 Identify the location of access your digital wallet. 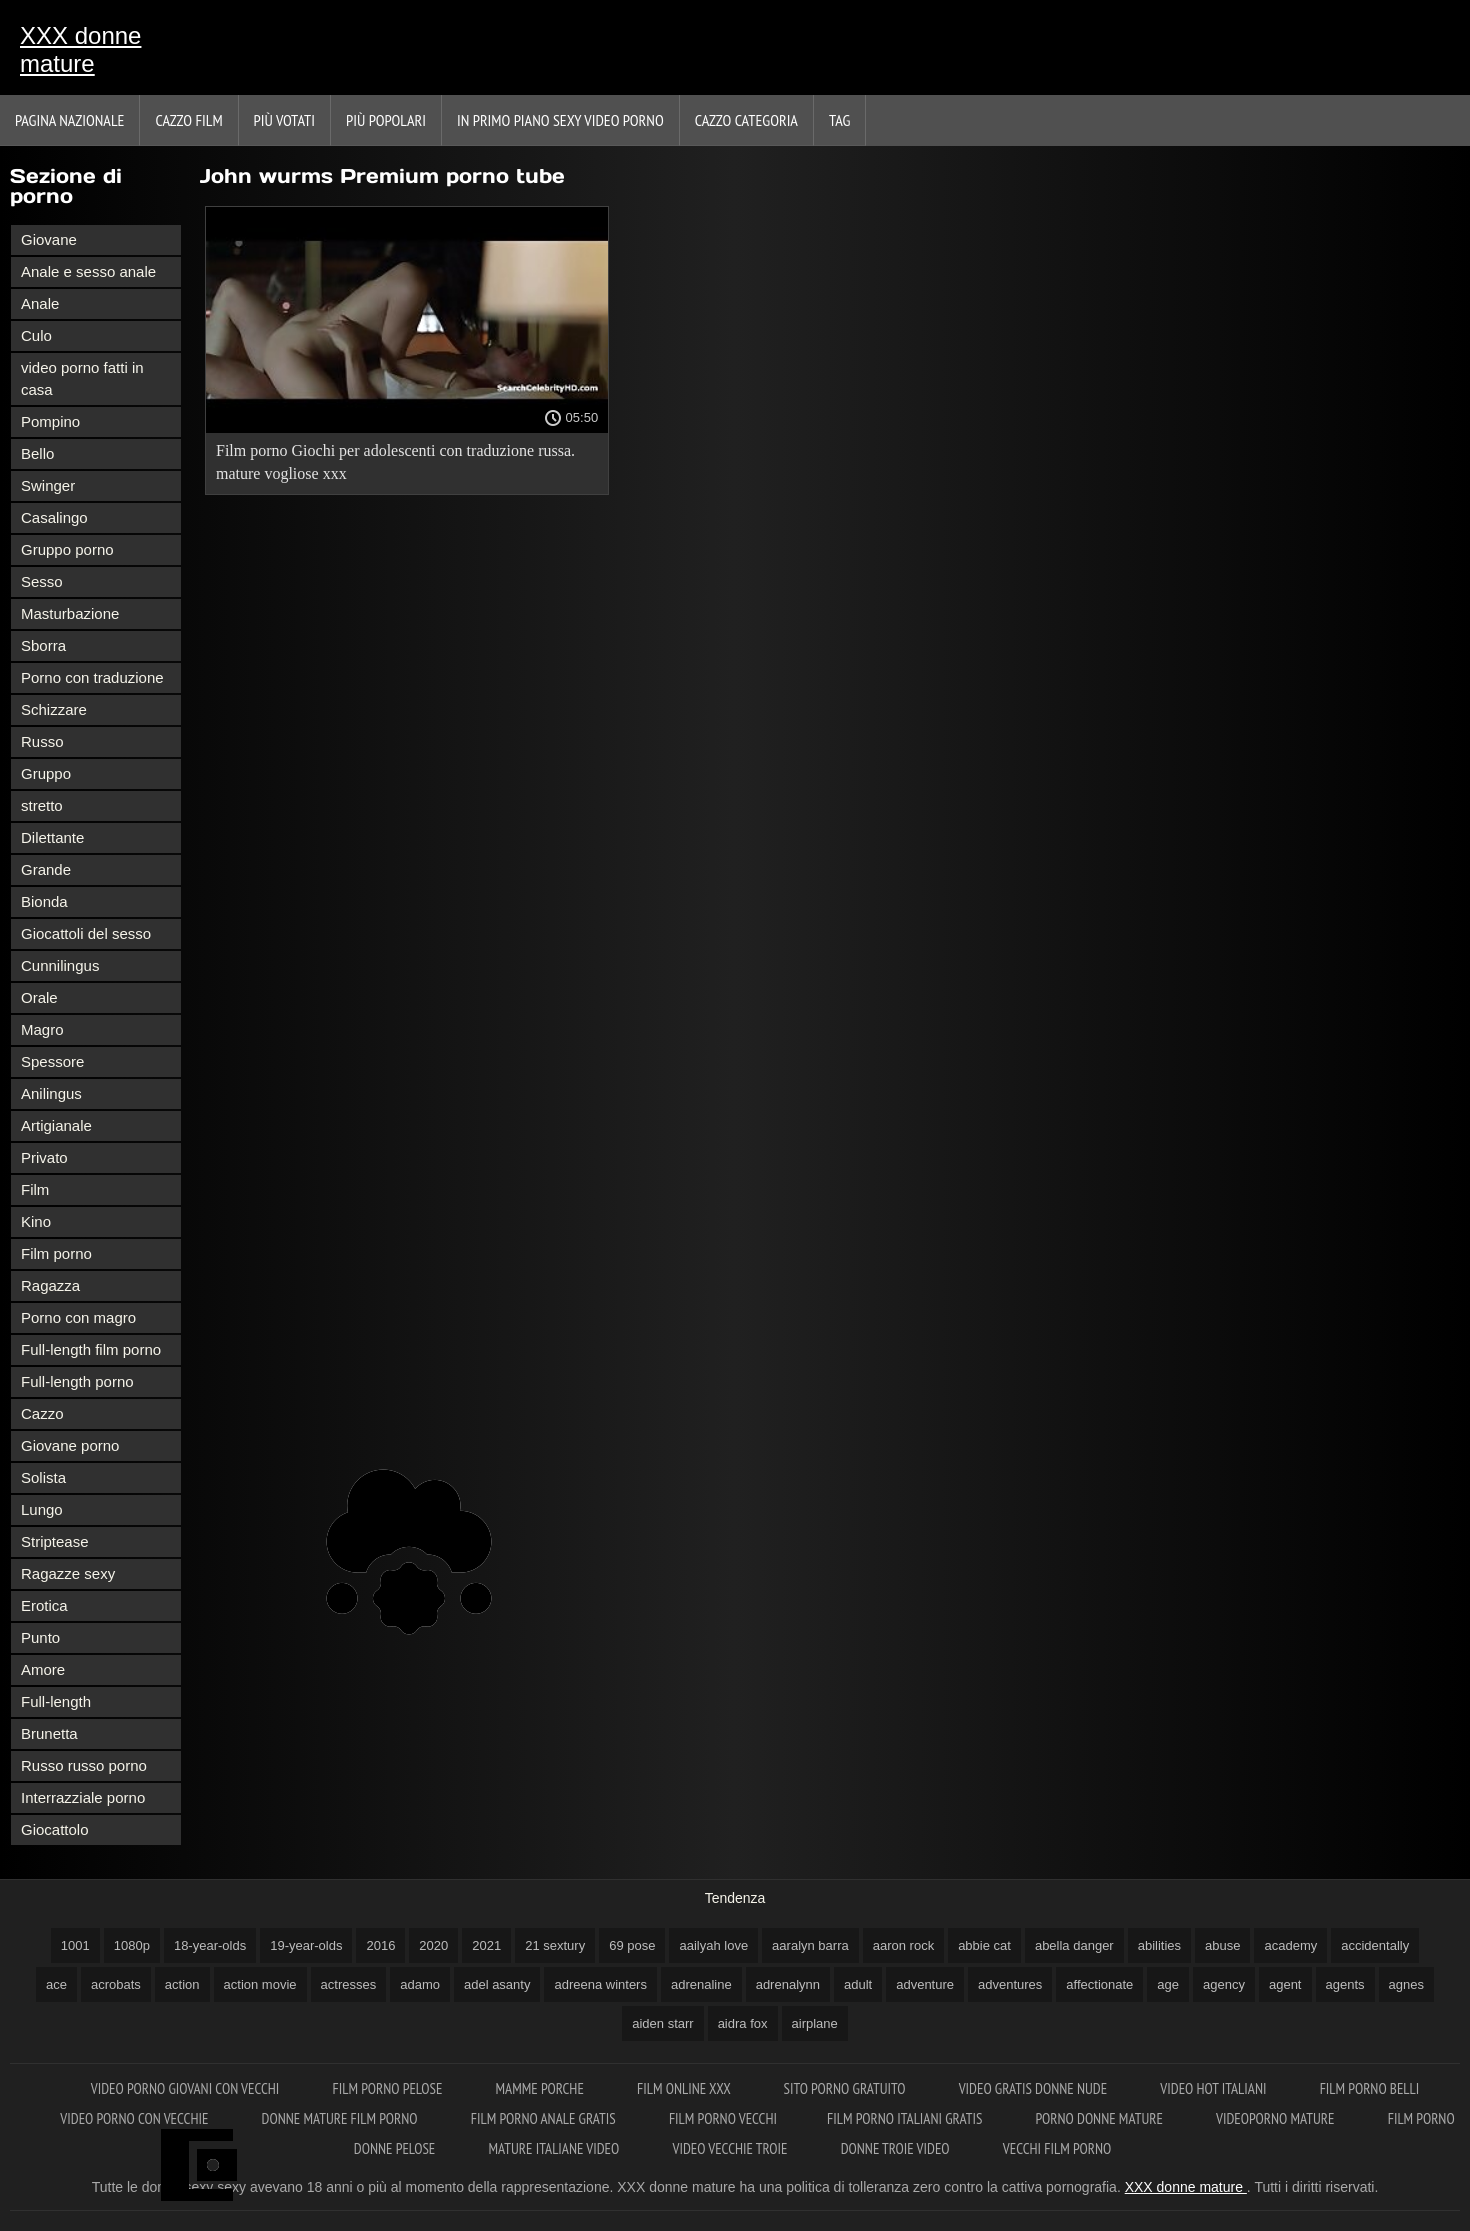
(197, 2165).